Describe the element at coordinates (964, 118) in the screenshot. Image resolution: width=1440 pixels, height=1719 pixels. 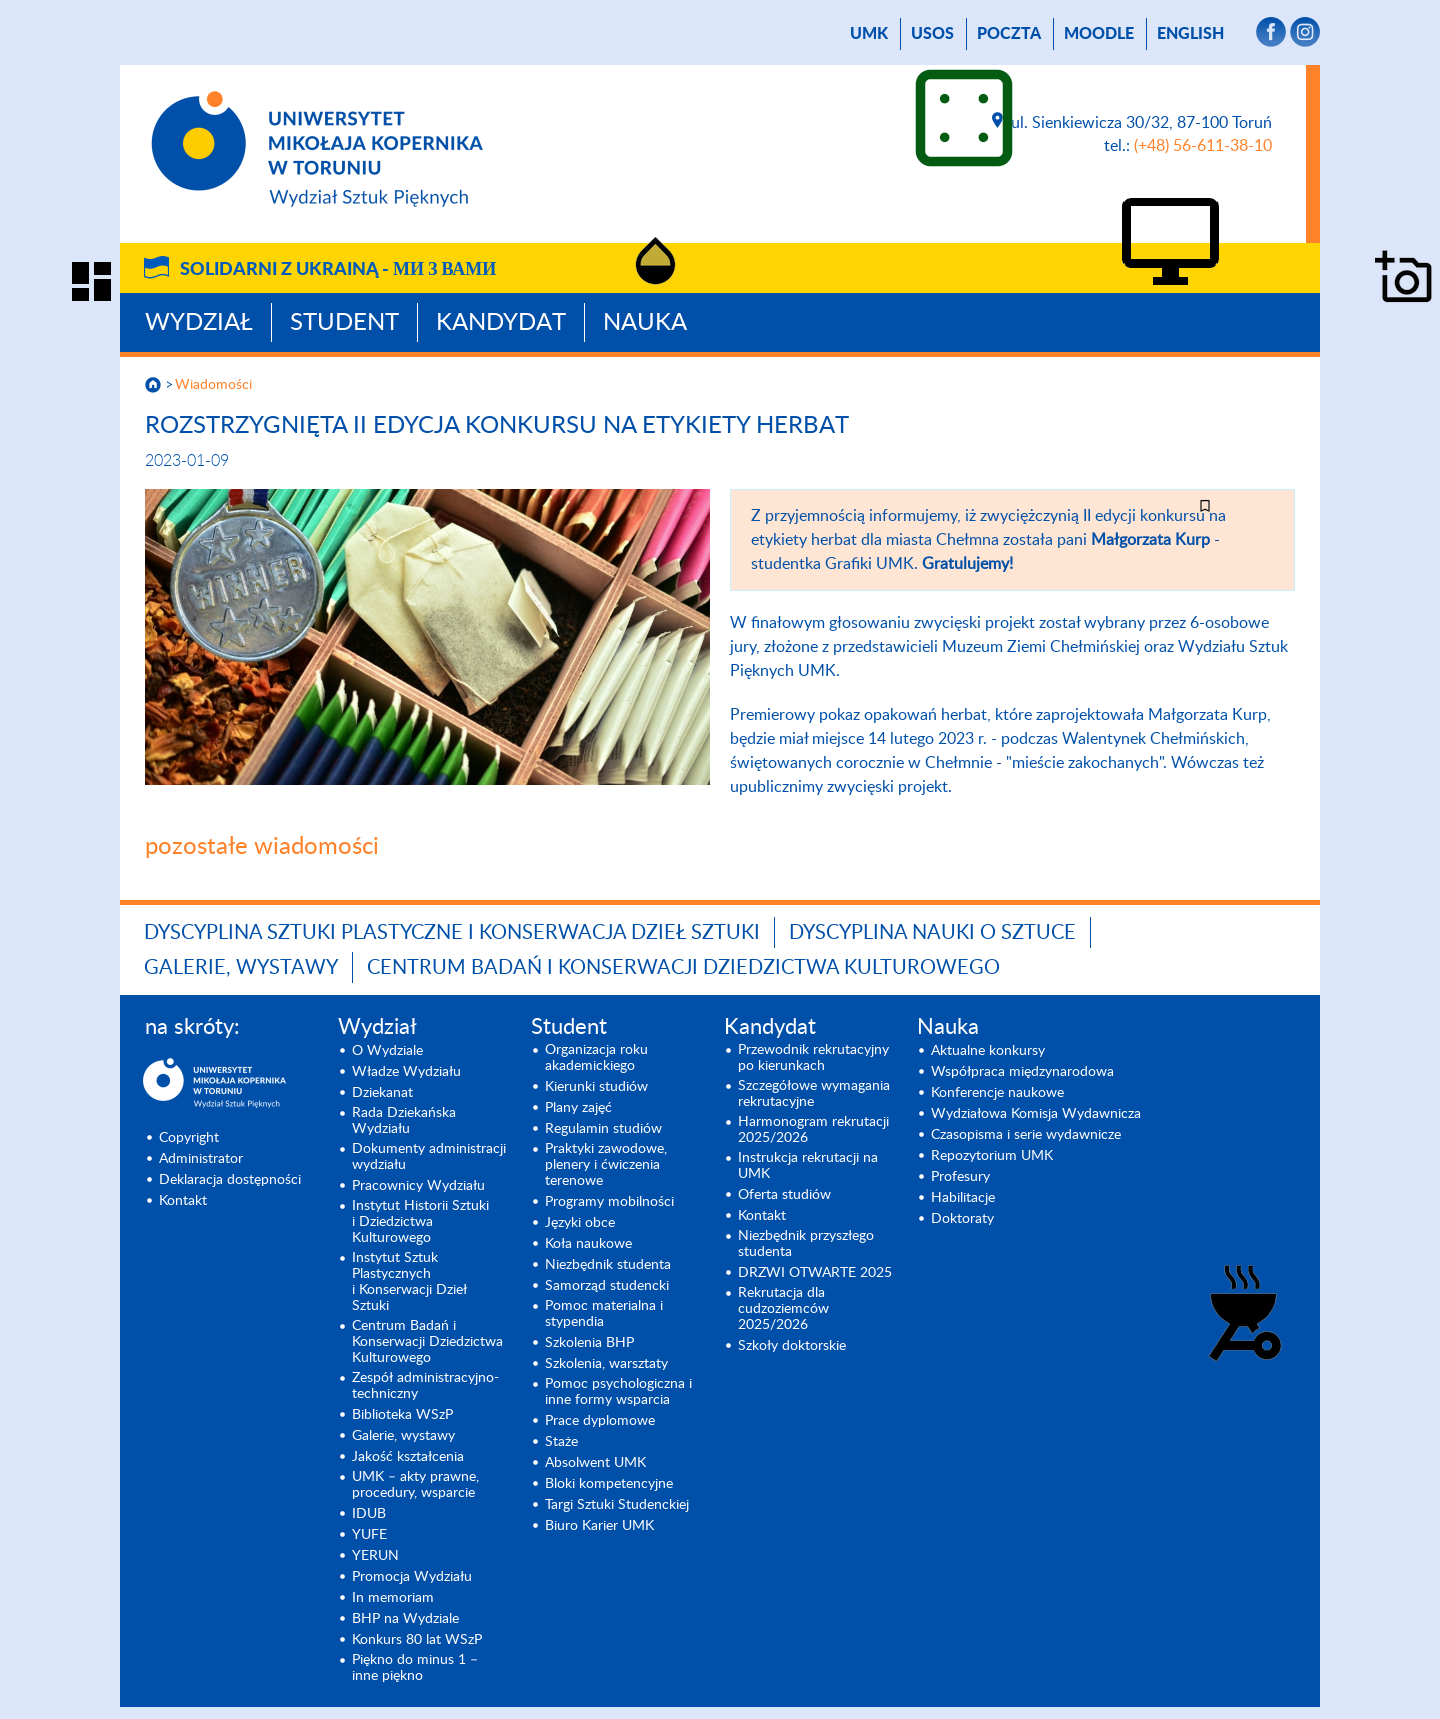
I see `randomize or shuffle content` at that location.